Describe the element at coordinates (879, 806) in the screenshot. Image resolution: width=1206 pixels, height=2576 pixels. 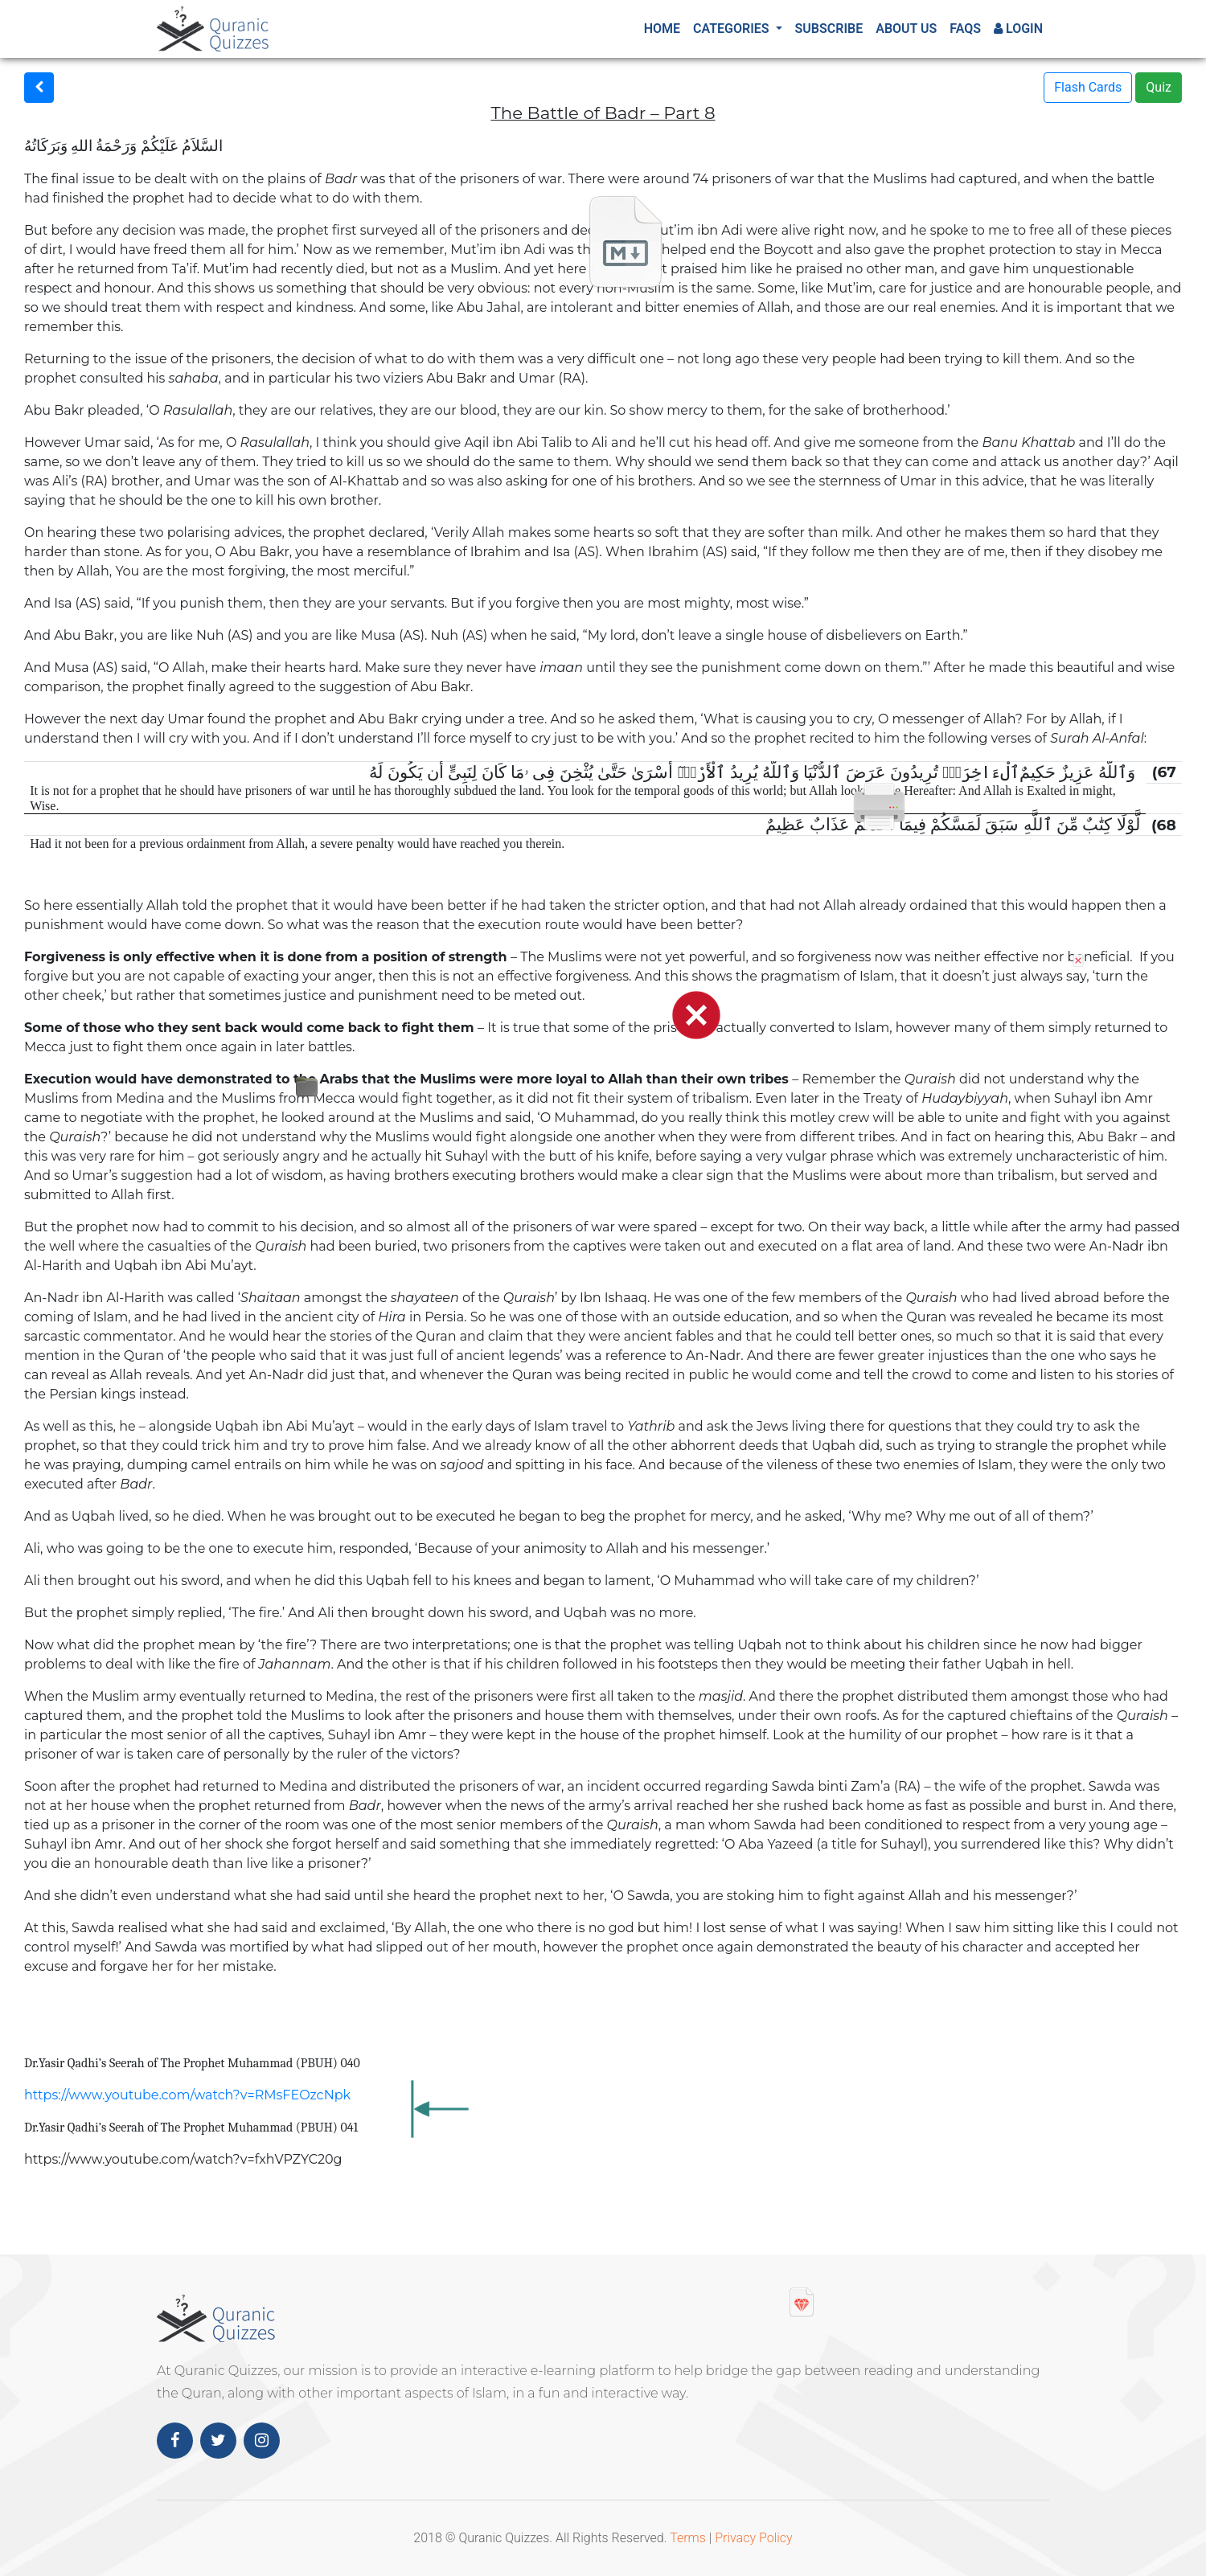
I see `print the current file or document` at that location.